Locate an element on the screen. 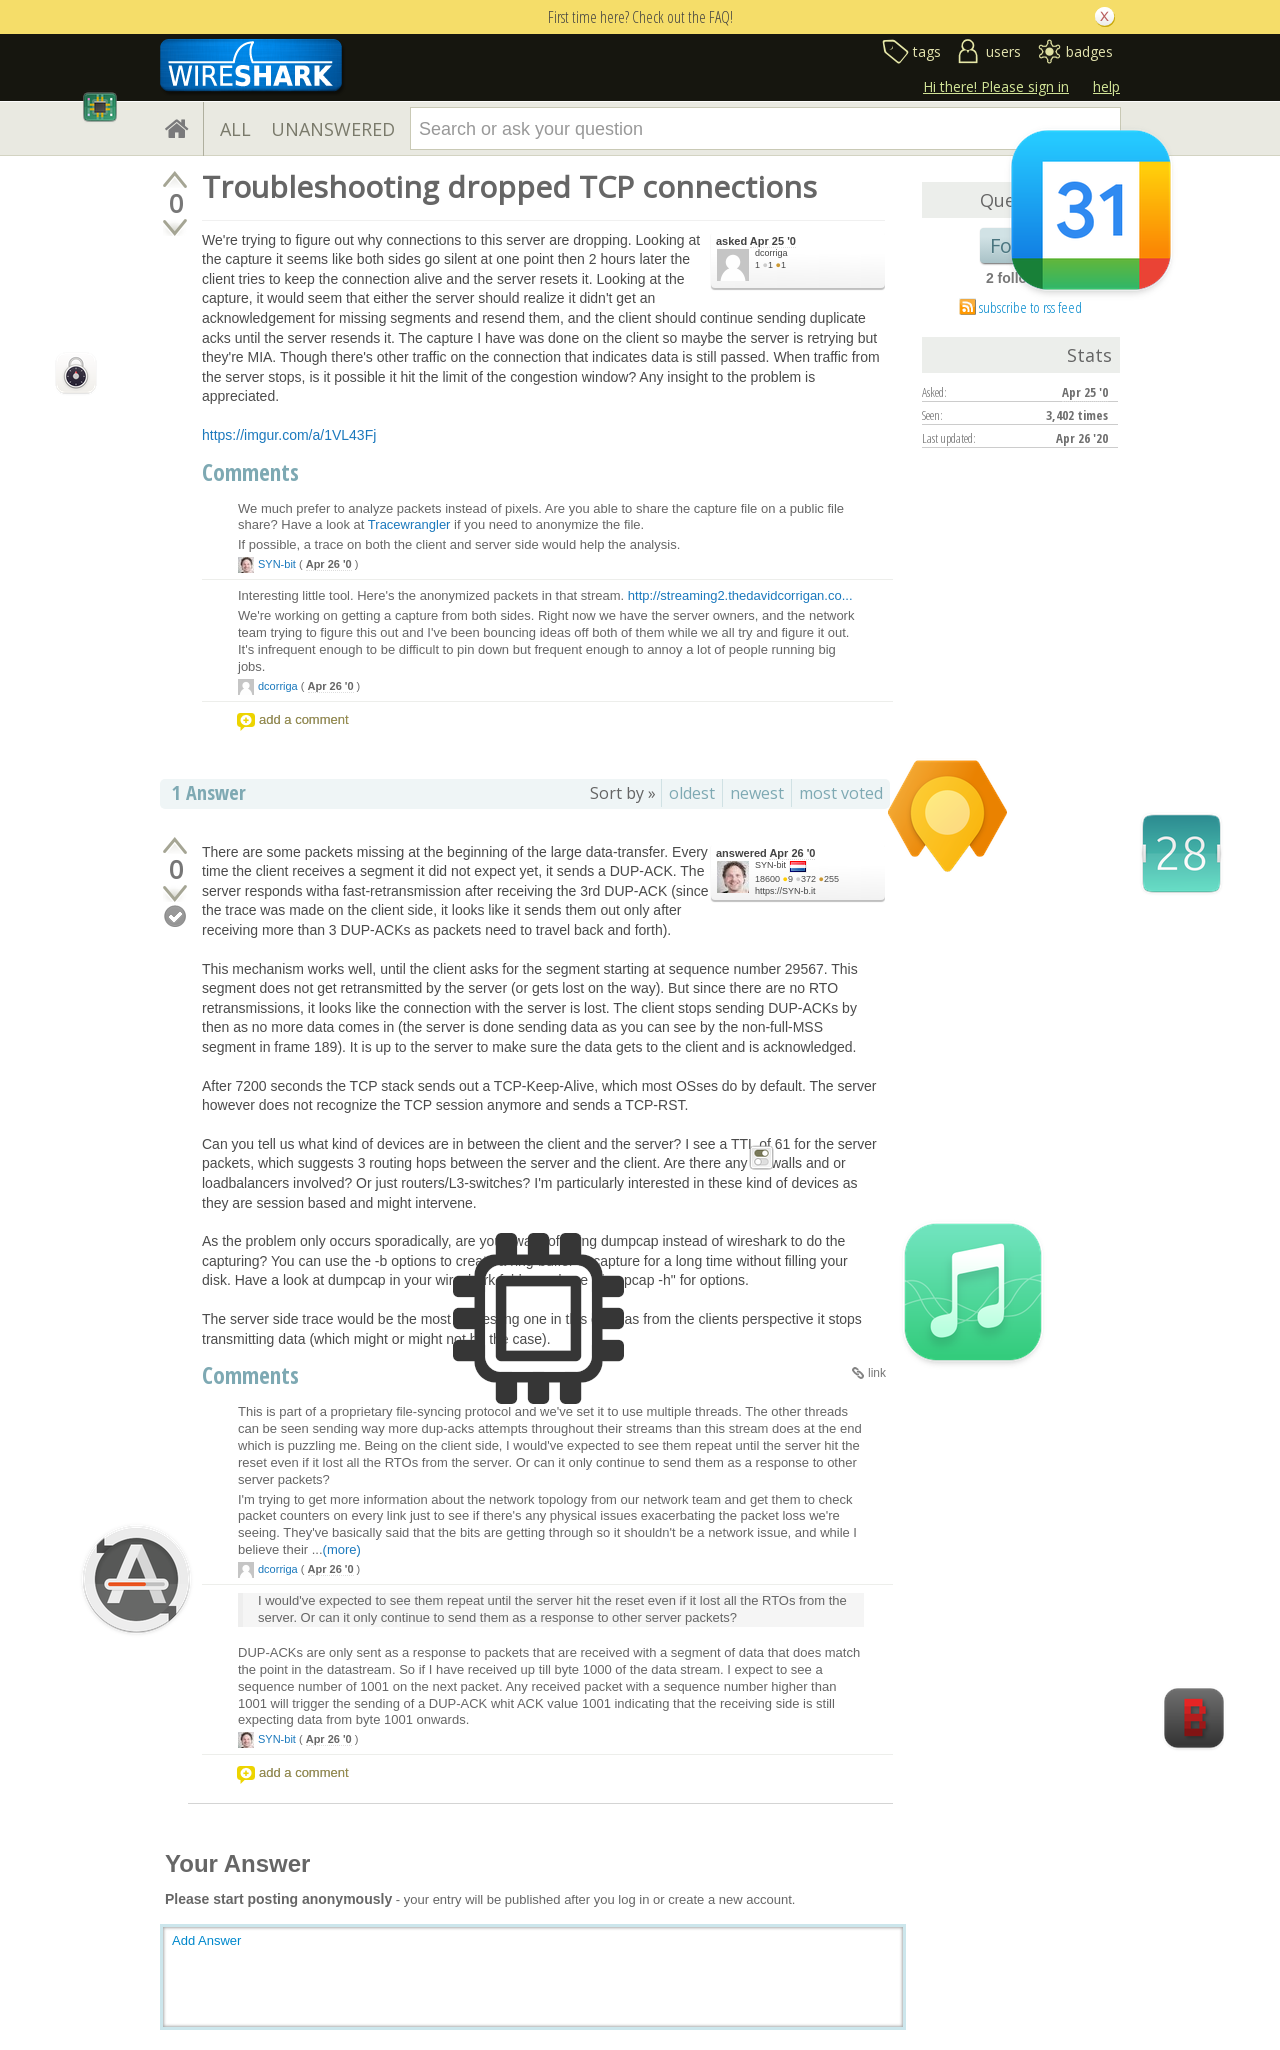 This screenshot has height=2050, width=1280. open lx music desktop app is located at coordinates (973, 1292).